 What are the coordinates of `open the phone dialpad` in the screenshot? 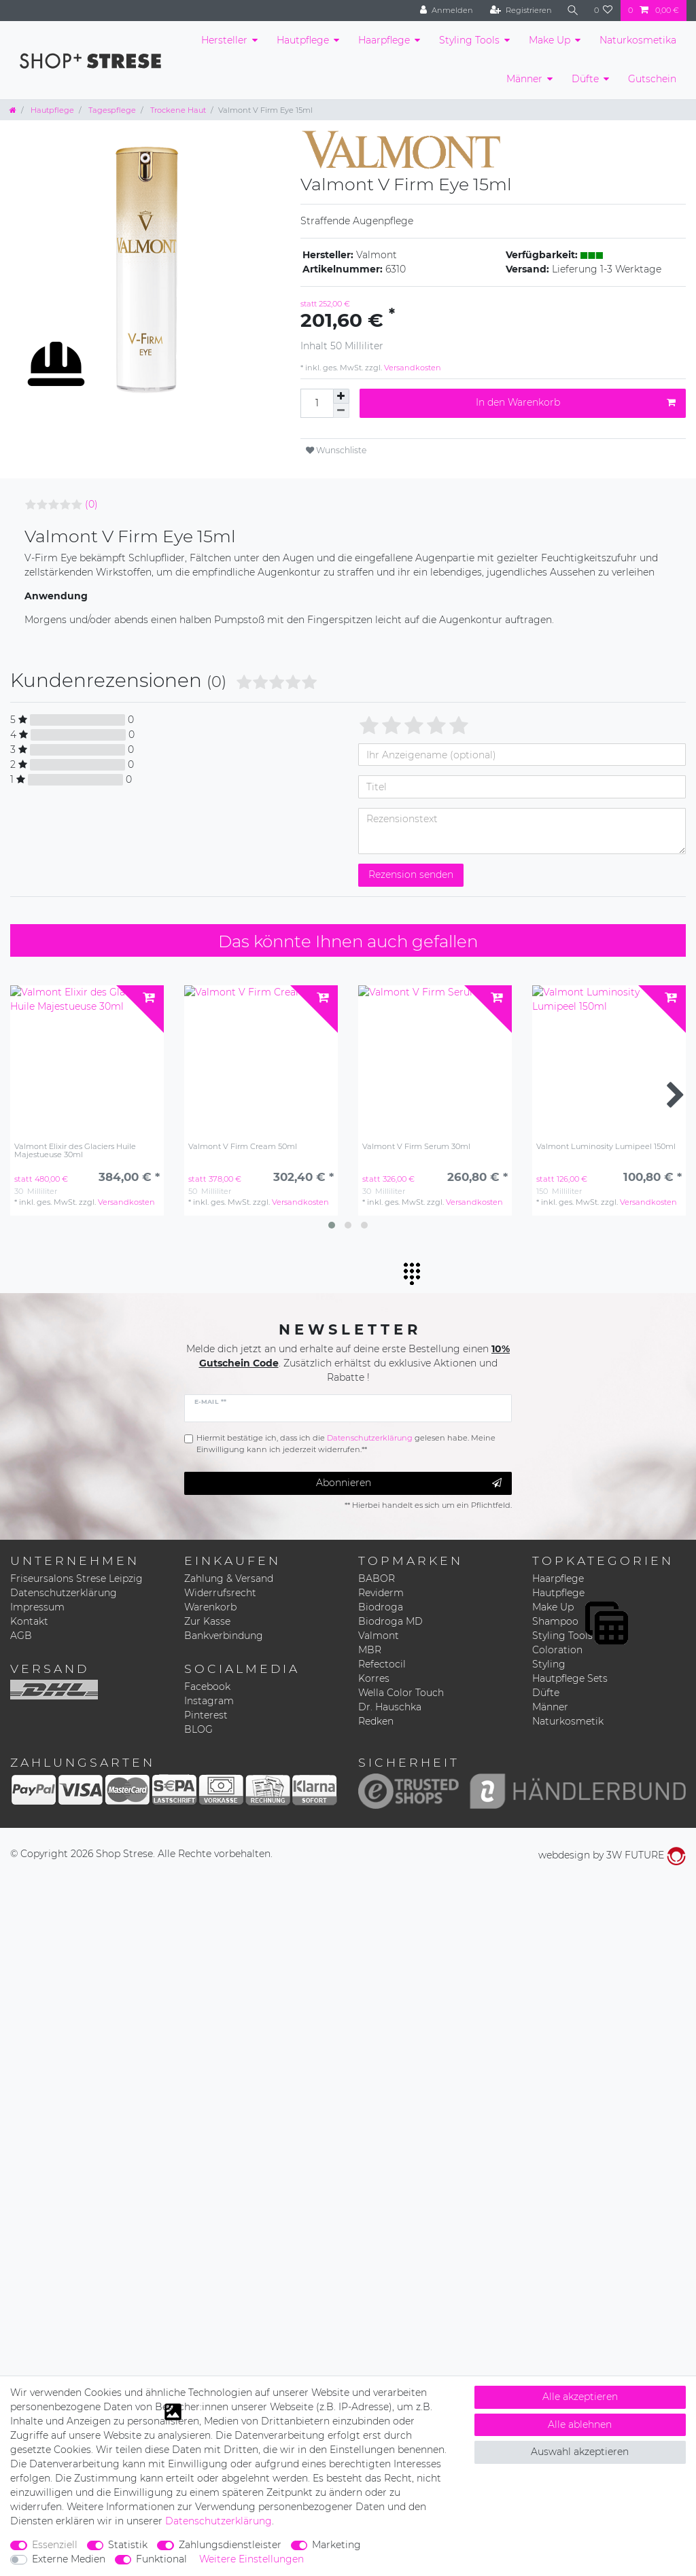 It's located at (412, 1274).